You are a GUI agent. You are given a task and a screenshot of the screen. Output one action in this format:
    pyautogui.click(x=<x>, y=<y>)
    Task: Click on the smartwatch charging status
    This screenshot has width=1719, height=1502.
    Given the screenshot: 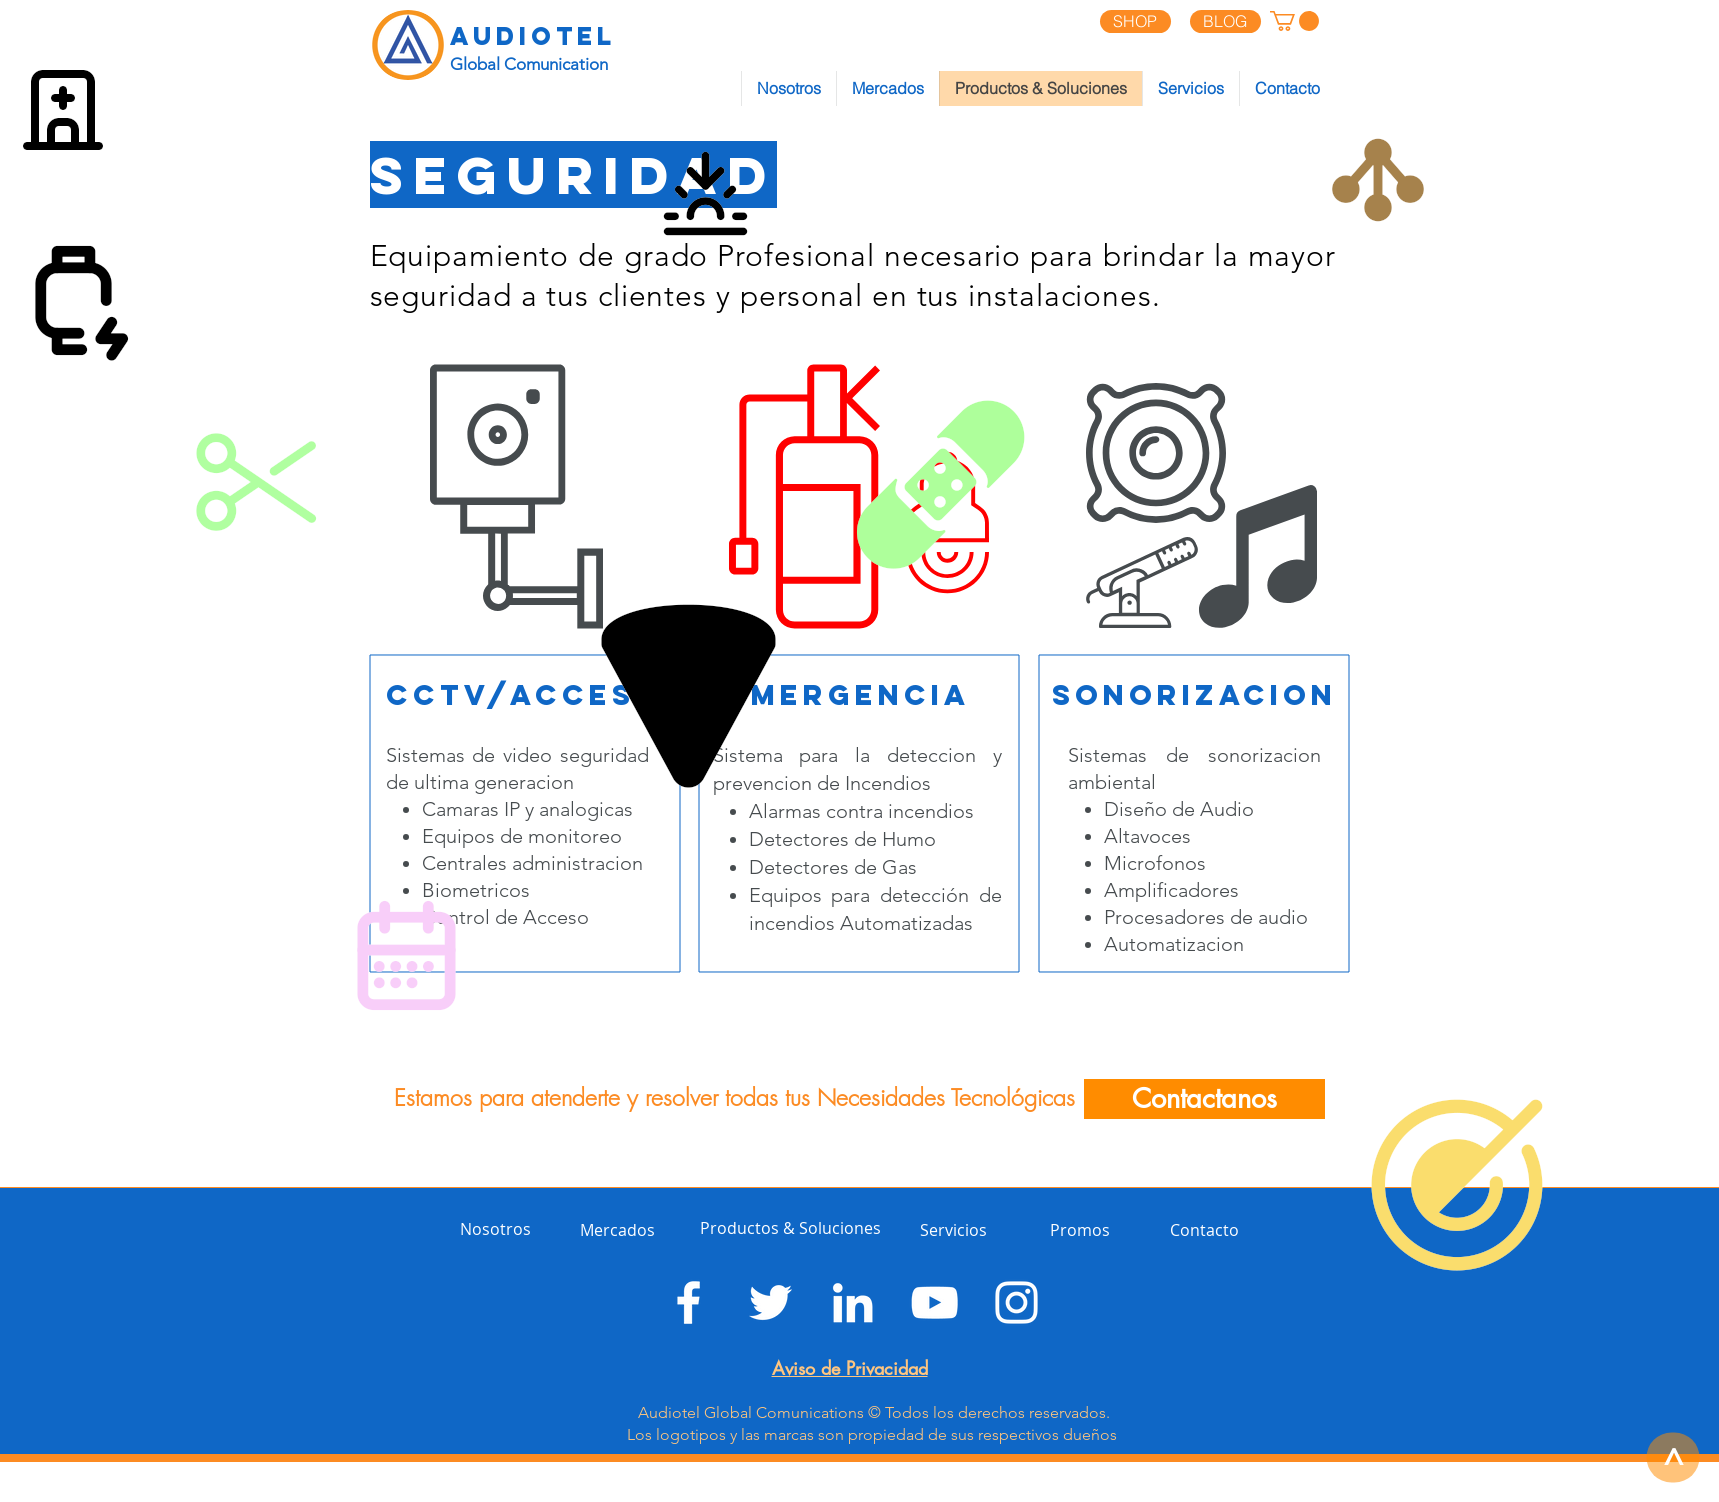 What is the action you would take?
    pyautogui.click(x=73, y=300)
    